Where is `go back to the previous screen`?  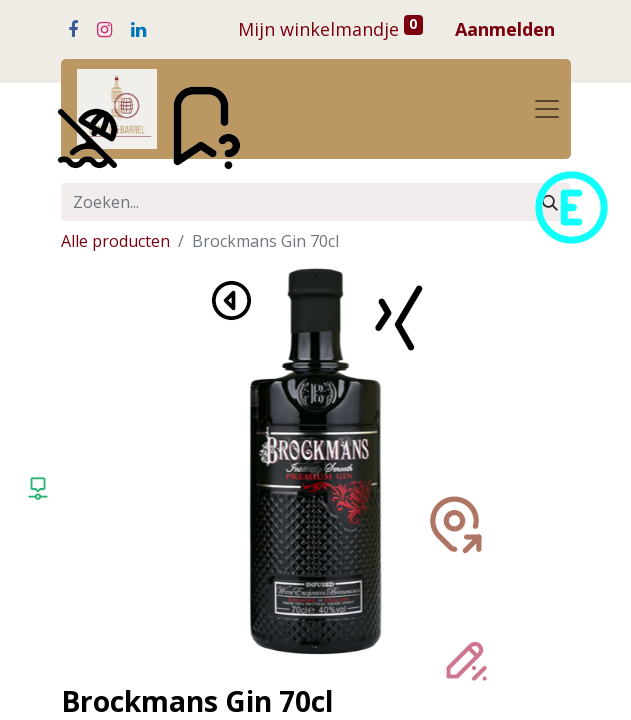
go back to the previous screen is located at coordinates (231, 300).